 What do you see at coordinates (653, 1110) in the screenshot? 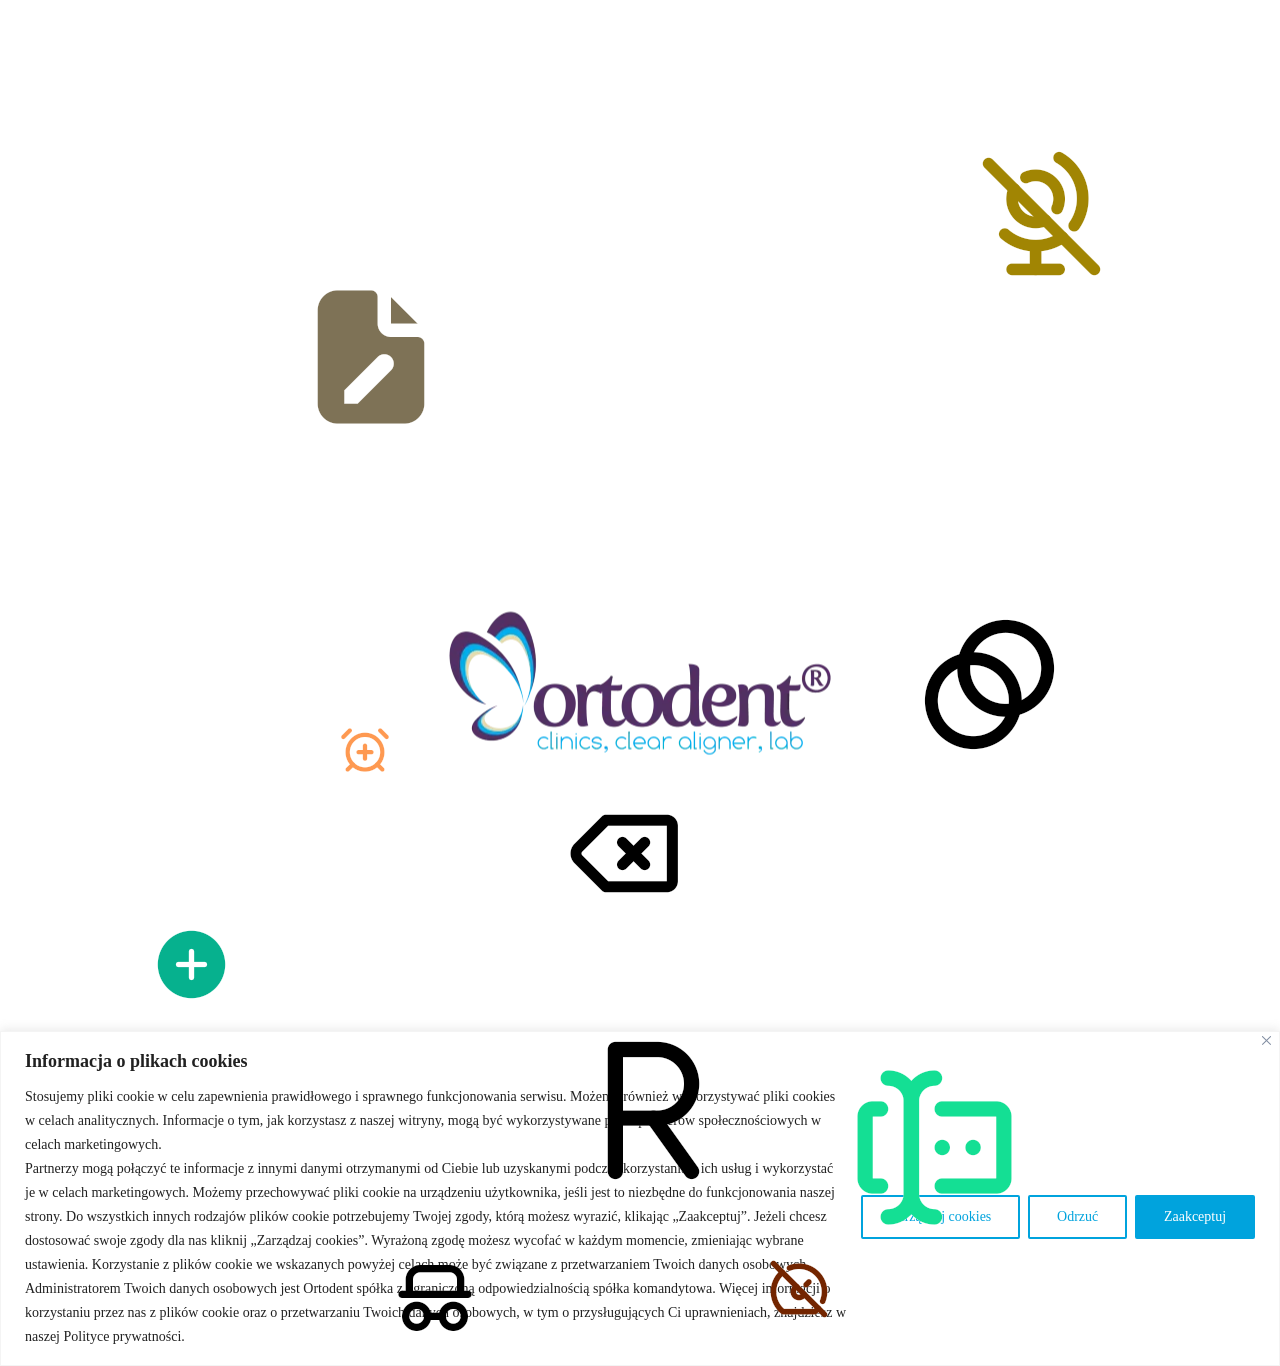
I see `indicates items starting with the letter R` at bounding box center [653, 1110].